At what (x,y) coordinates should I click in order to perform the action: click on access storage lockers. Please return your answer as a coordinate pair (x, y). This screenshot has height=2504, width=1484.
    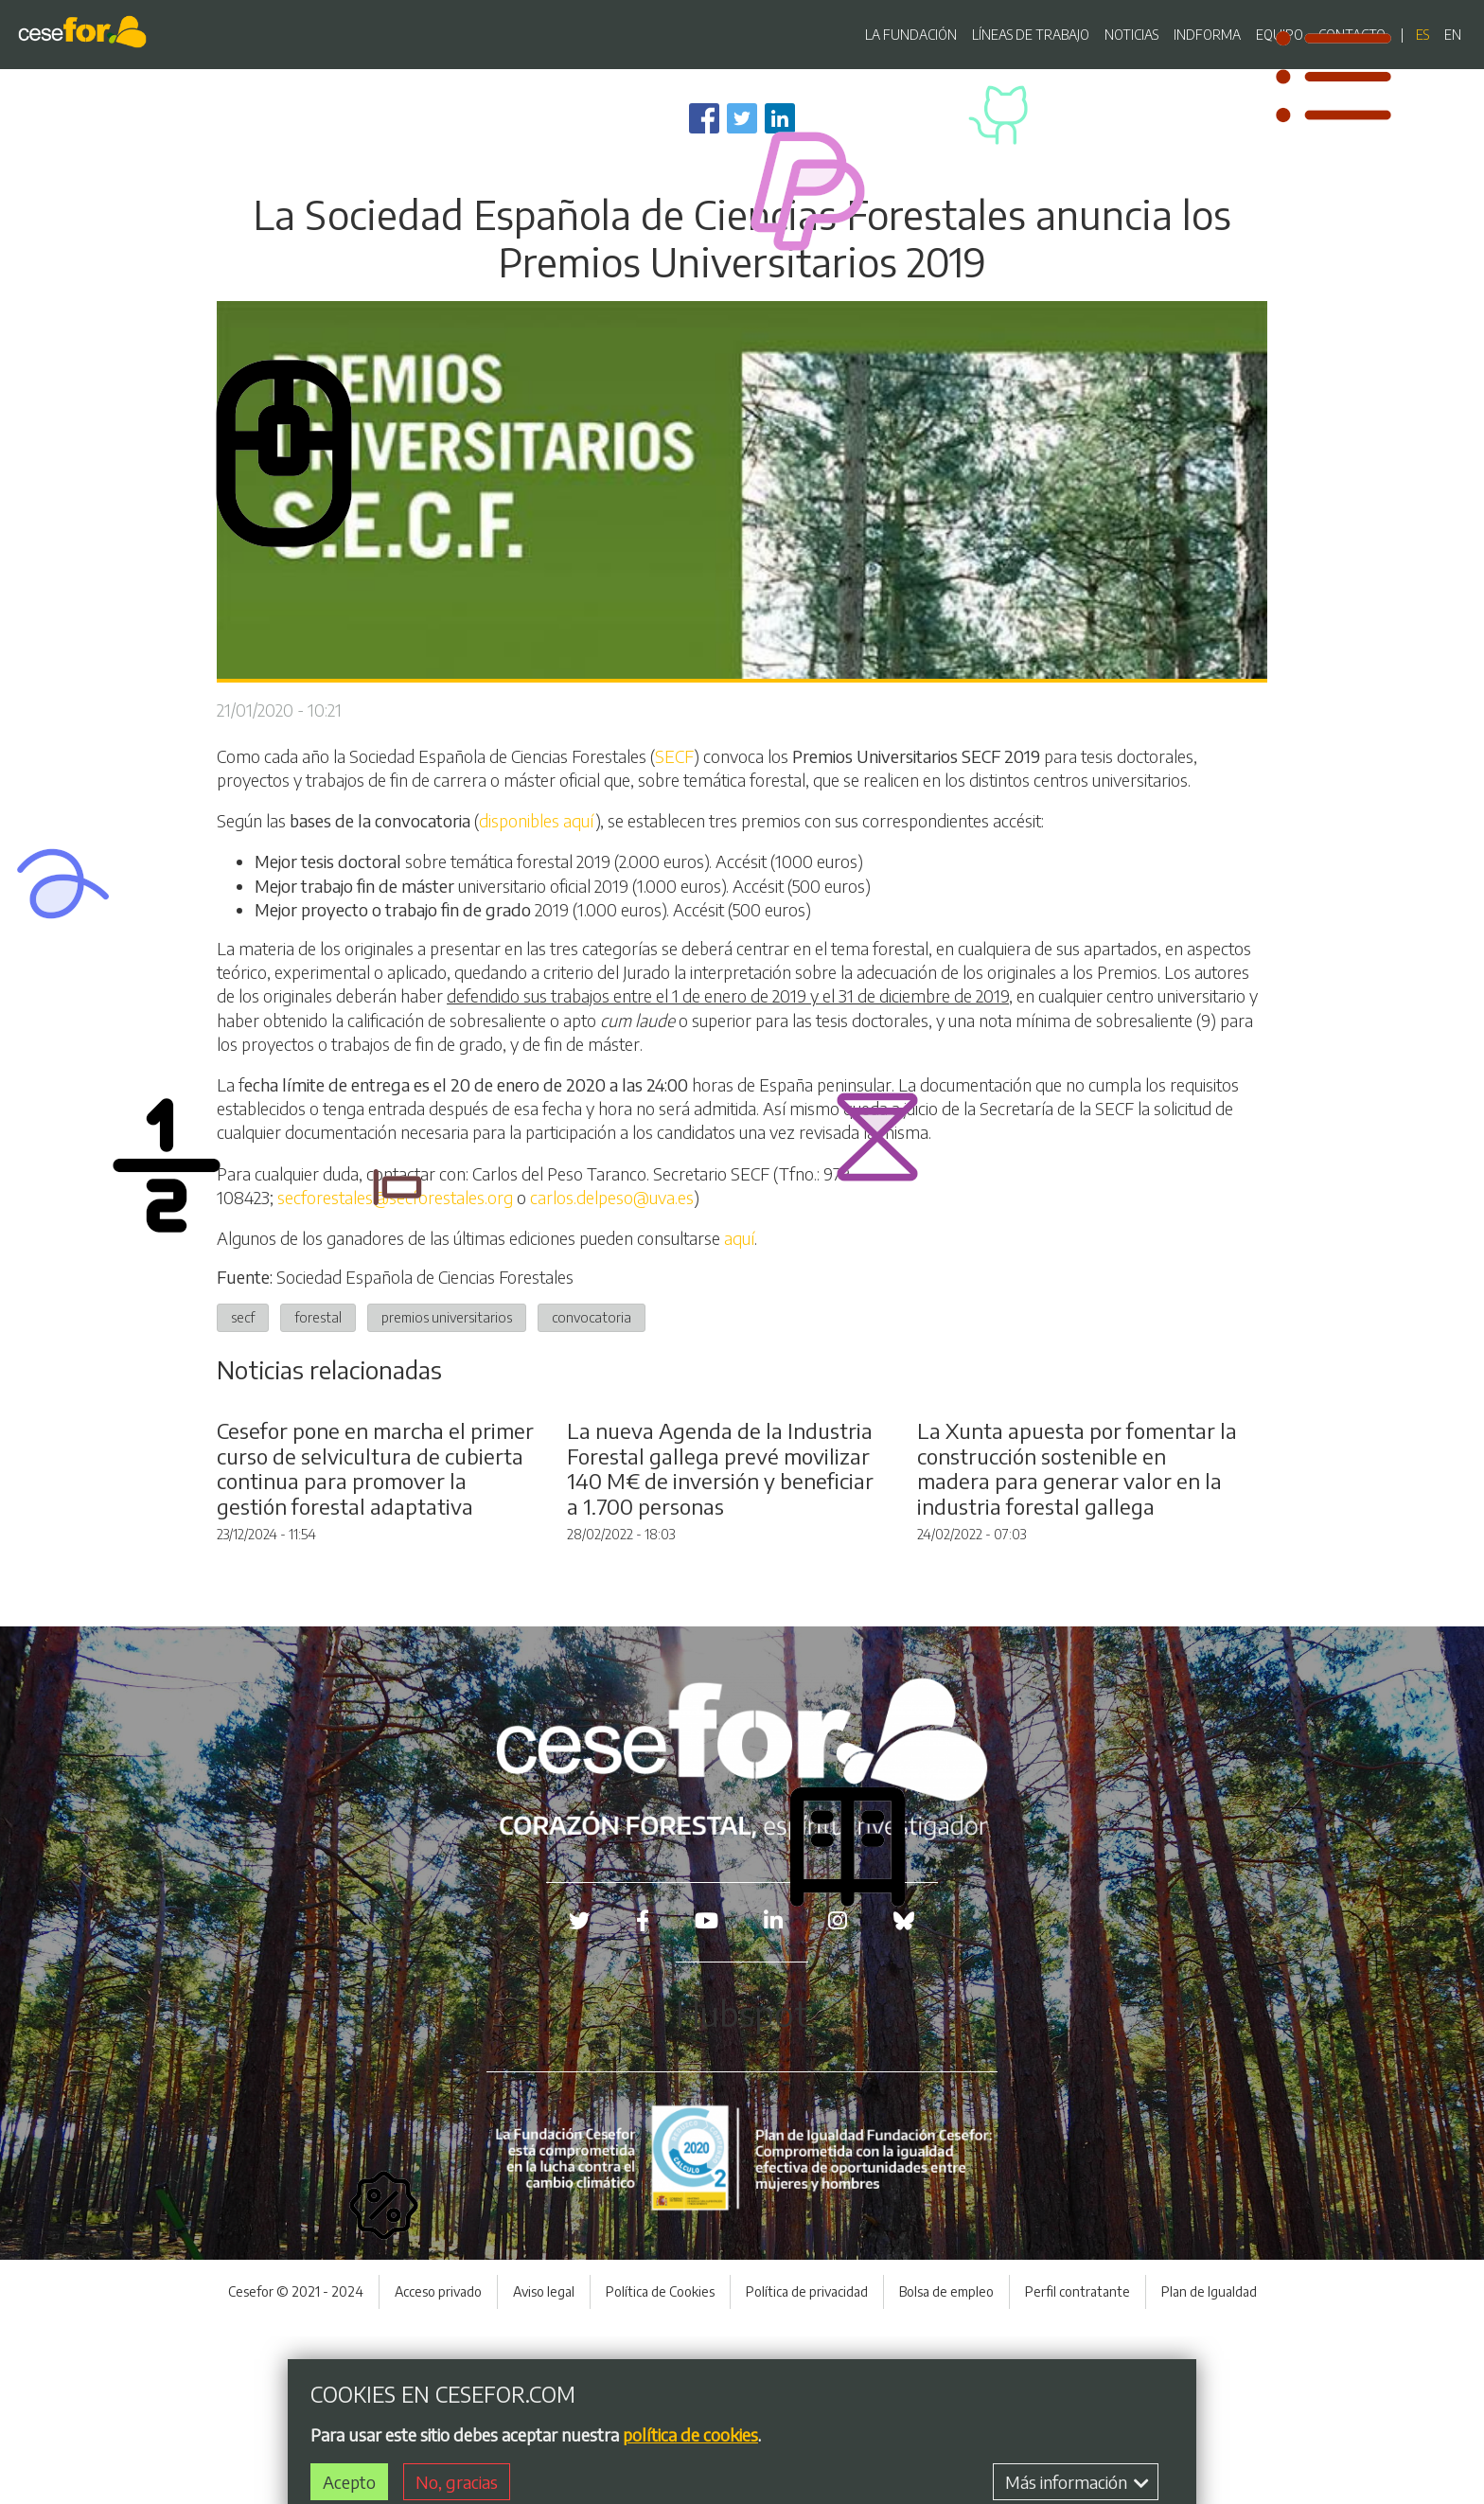
    Looking at the image, I should click on (847, 1844).